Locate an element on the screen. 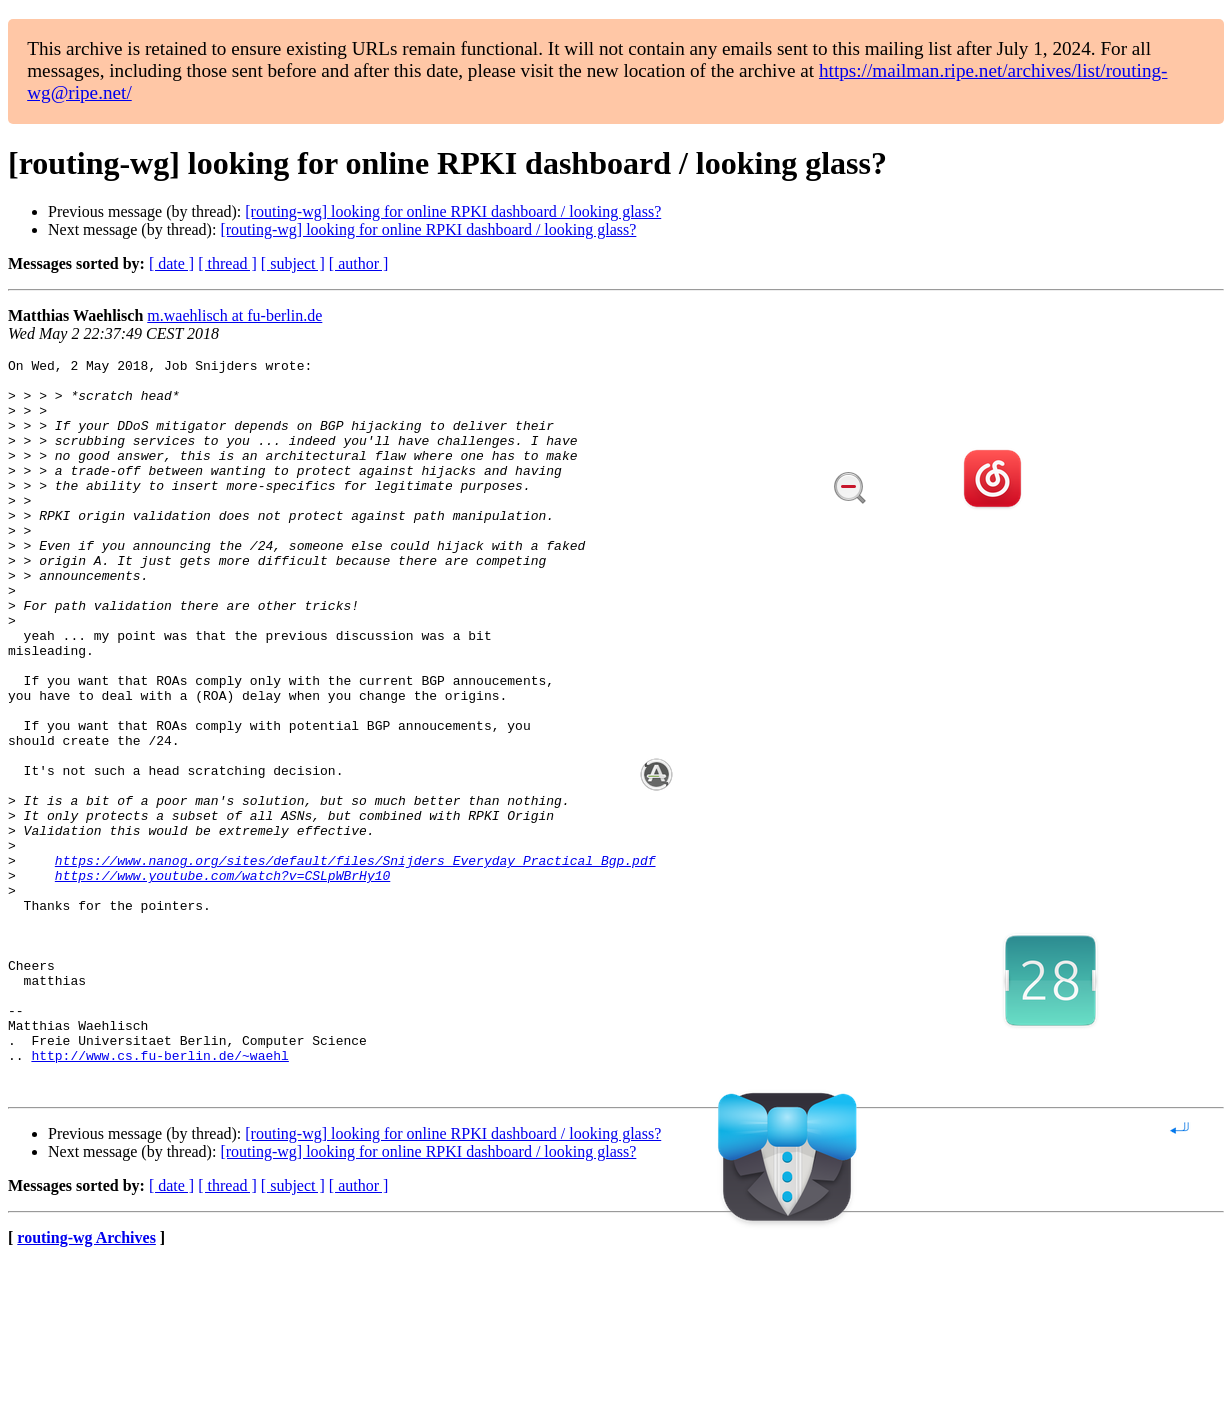  zoom out of document view is located at coordinates (850, 488).